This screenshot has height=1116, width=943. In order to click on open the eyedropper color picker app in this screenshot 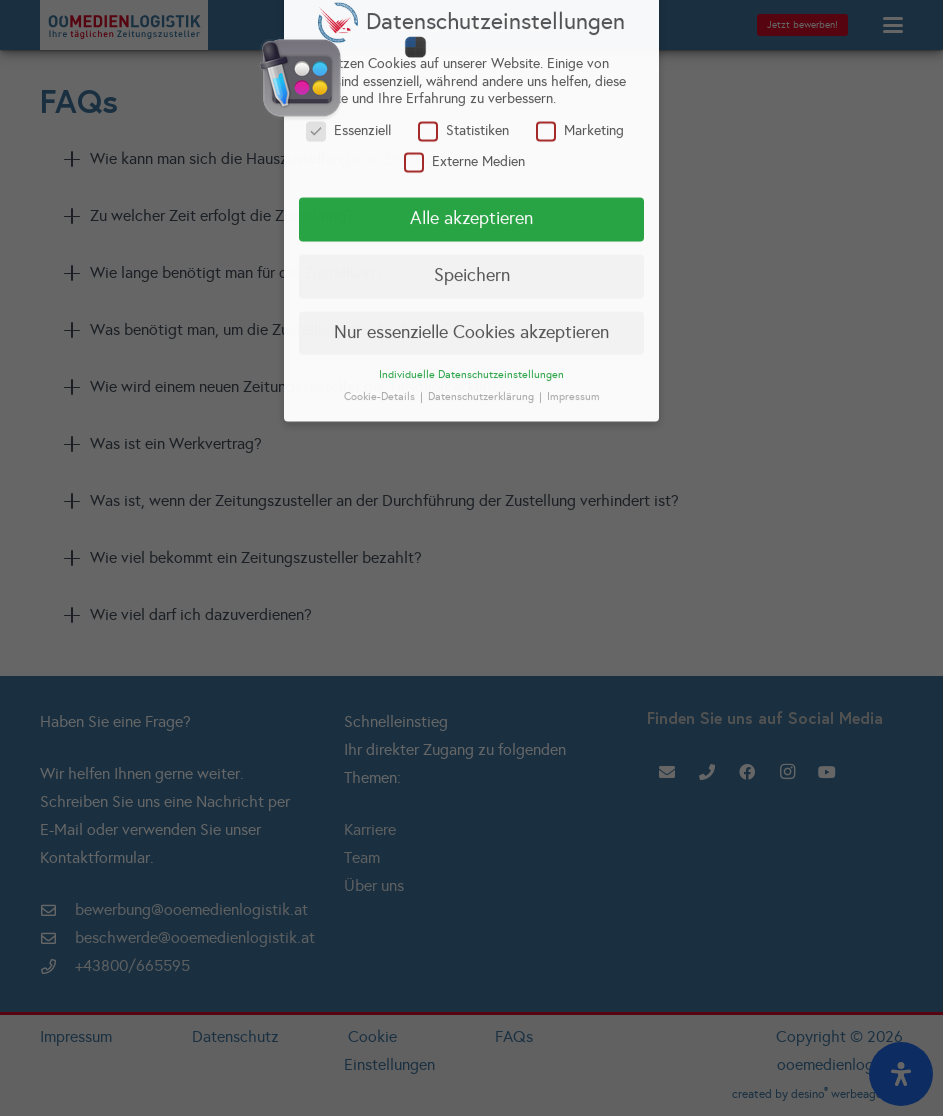, I will do `click(302, 78)`.